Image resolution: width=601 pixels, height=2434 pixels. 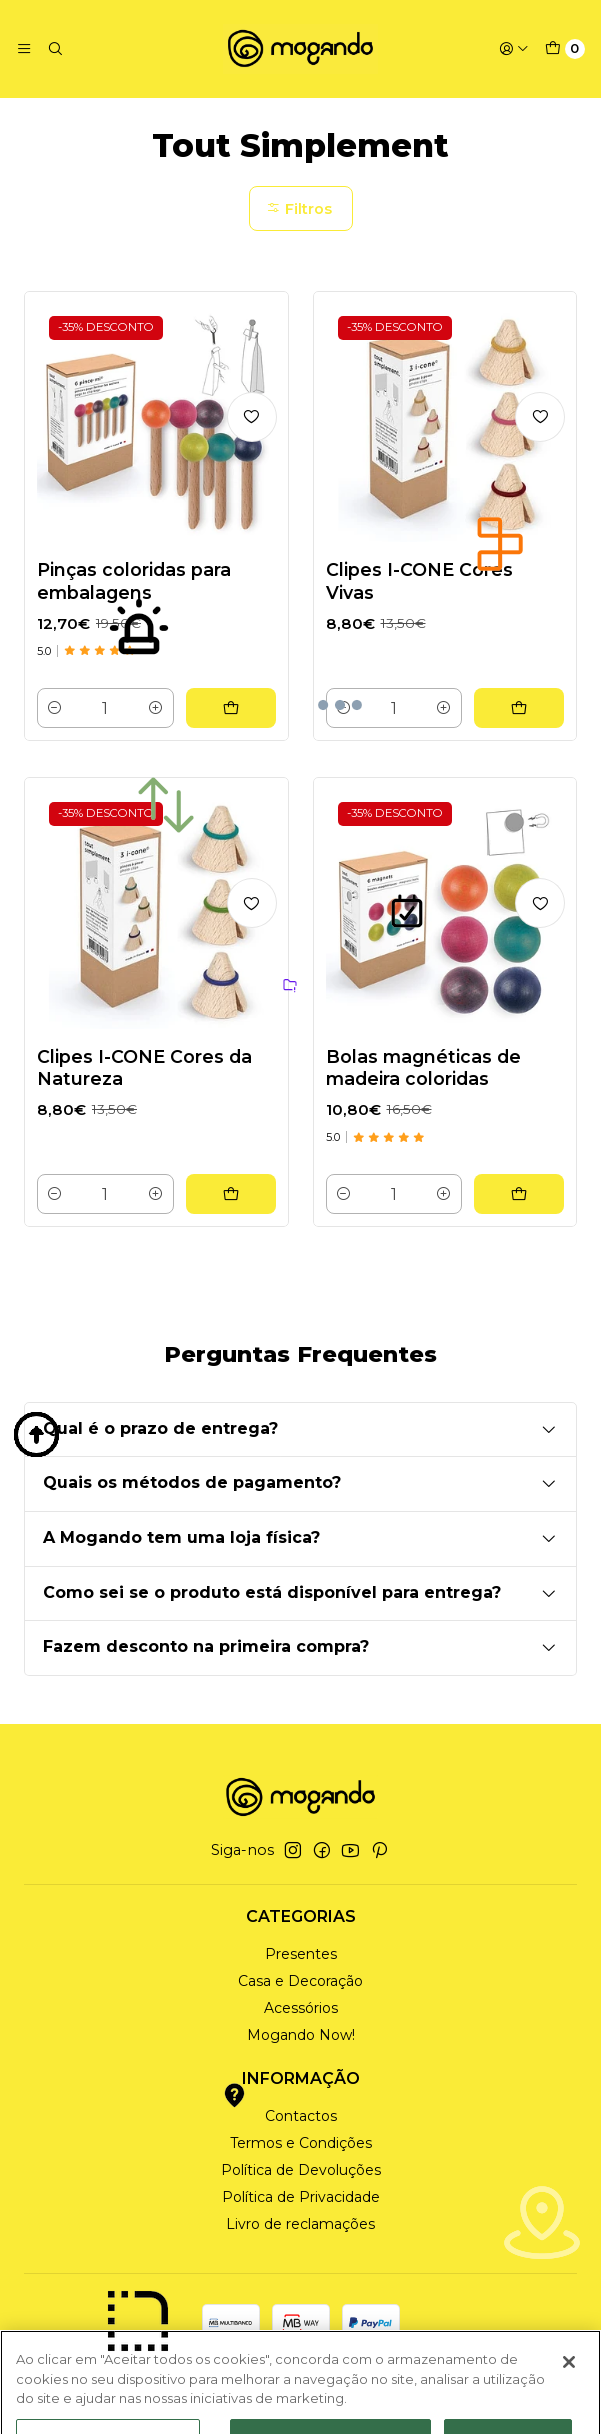 What do you see at coordinates (340, 705) in the screenshot?
I see `access more options or actions` at bounding box center [340, 705].